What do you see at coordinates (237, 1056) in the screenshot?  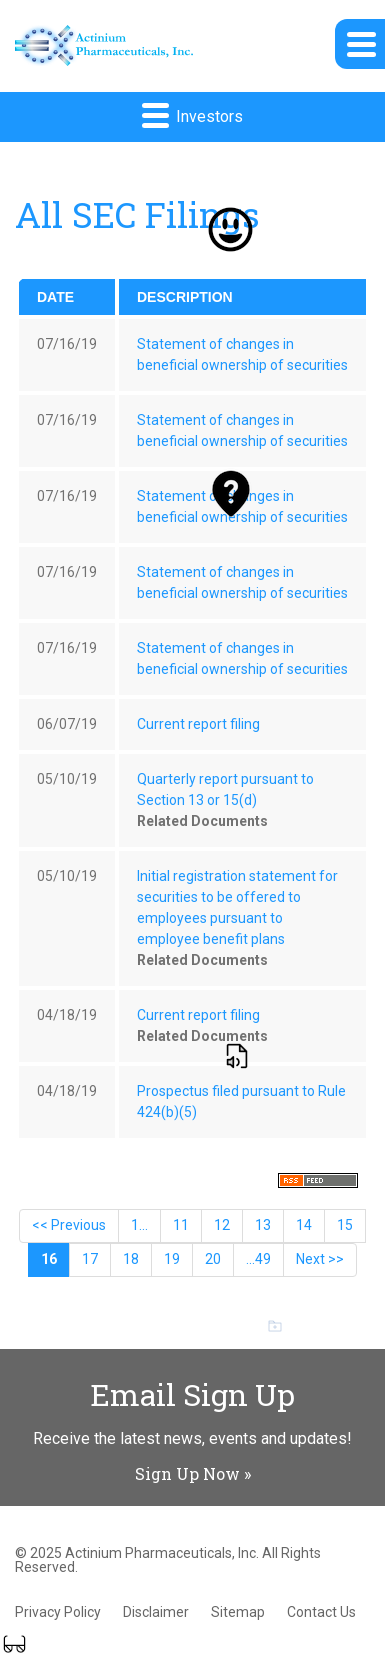 I see `open an audio file` at bounding box center [237, 1056].